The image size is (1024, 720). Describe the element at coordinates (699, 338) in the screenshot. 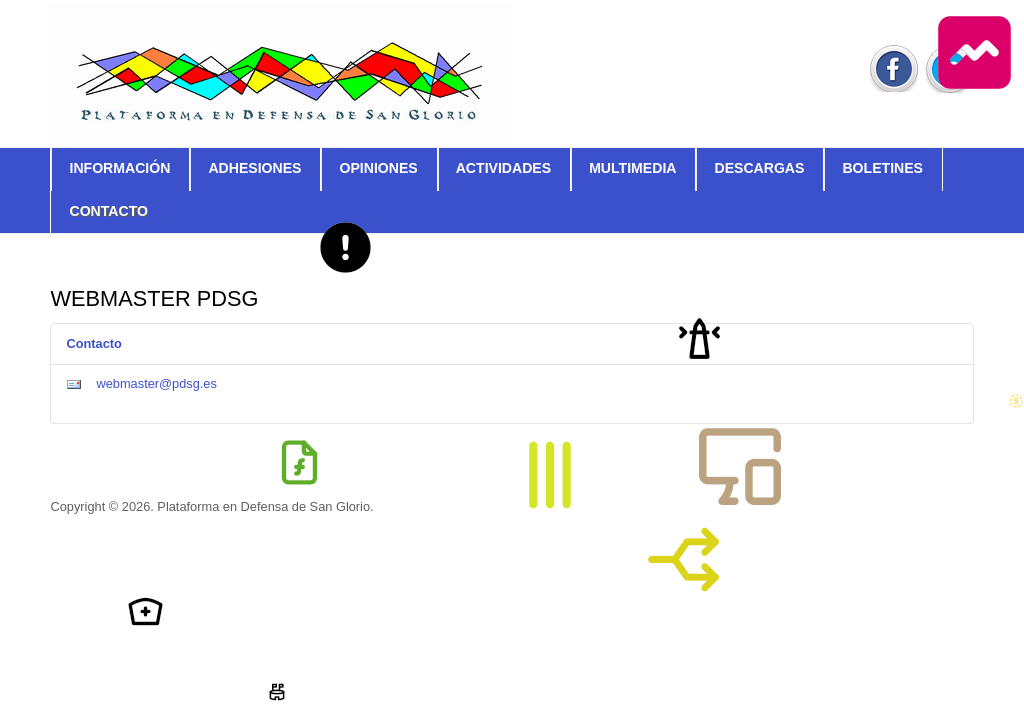

I see `navigate to lighthouse or maritime location` at that location.